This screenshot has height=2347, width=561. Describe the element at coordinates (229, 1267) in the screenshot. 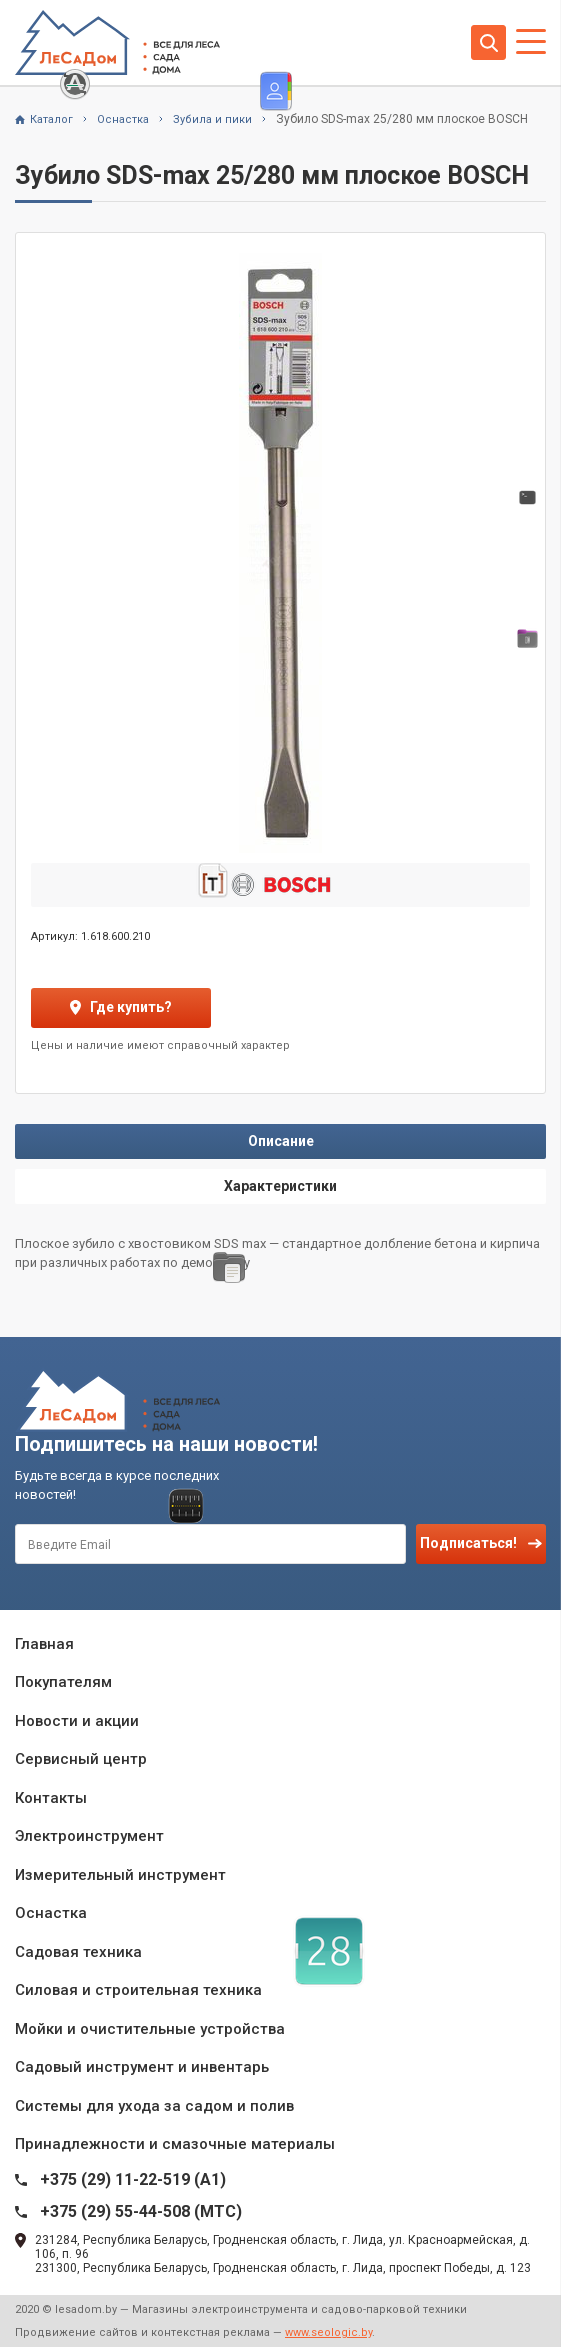

I see `open a file from your computer` at that location.